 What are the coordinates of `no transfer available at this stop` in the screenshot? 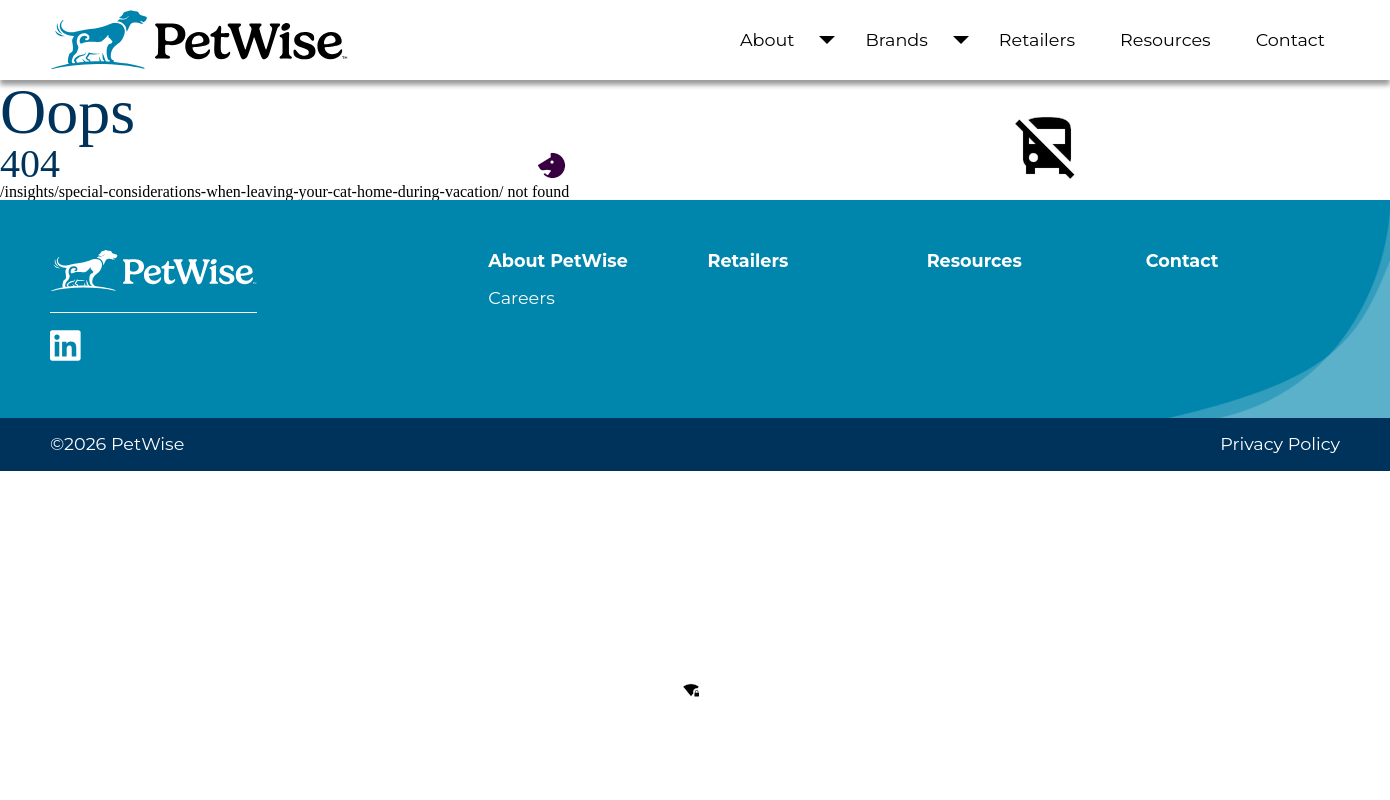 It's located at (1047, 147).